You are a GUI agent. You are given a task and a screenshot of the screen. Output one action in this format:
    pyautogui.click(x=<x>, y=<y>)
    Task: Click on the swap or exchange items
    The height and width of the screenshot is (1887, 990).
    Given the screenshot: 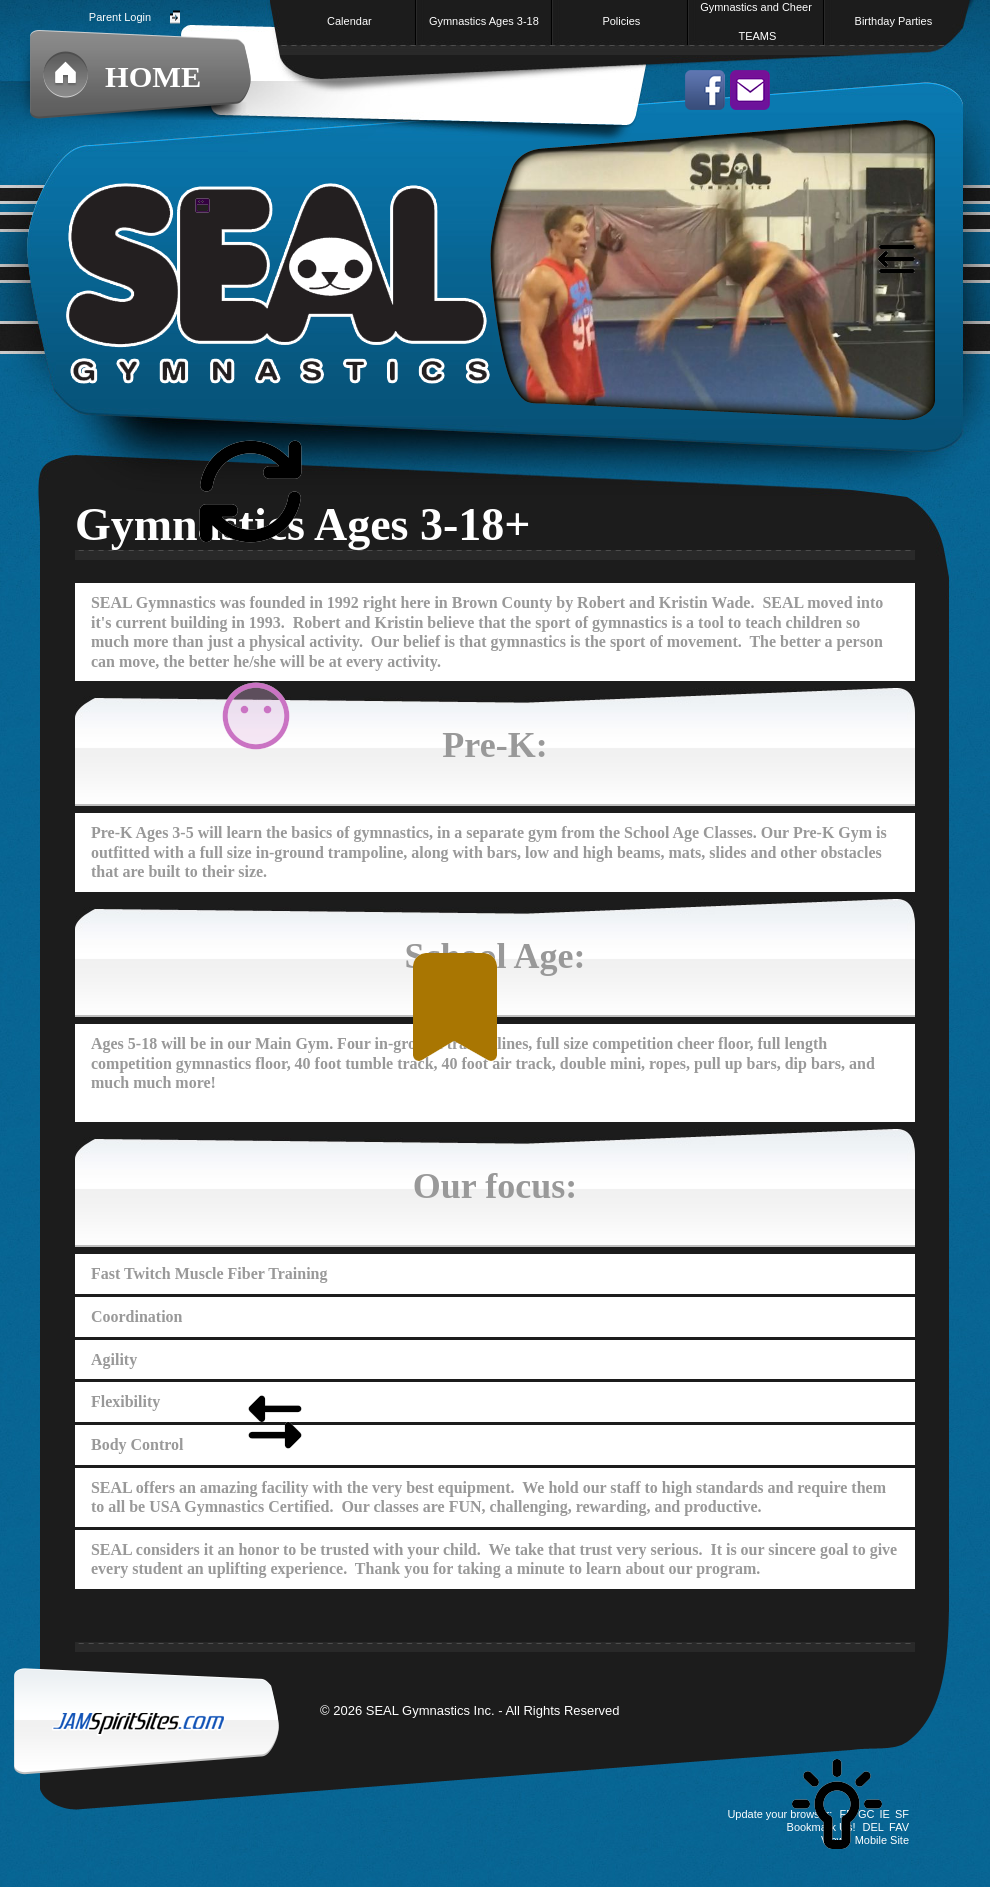 What is the action you would take?
    pyautogui.click(x=275, y=1422)
    